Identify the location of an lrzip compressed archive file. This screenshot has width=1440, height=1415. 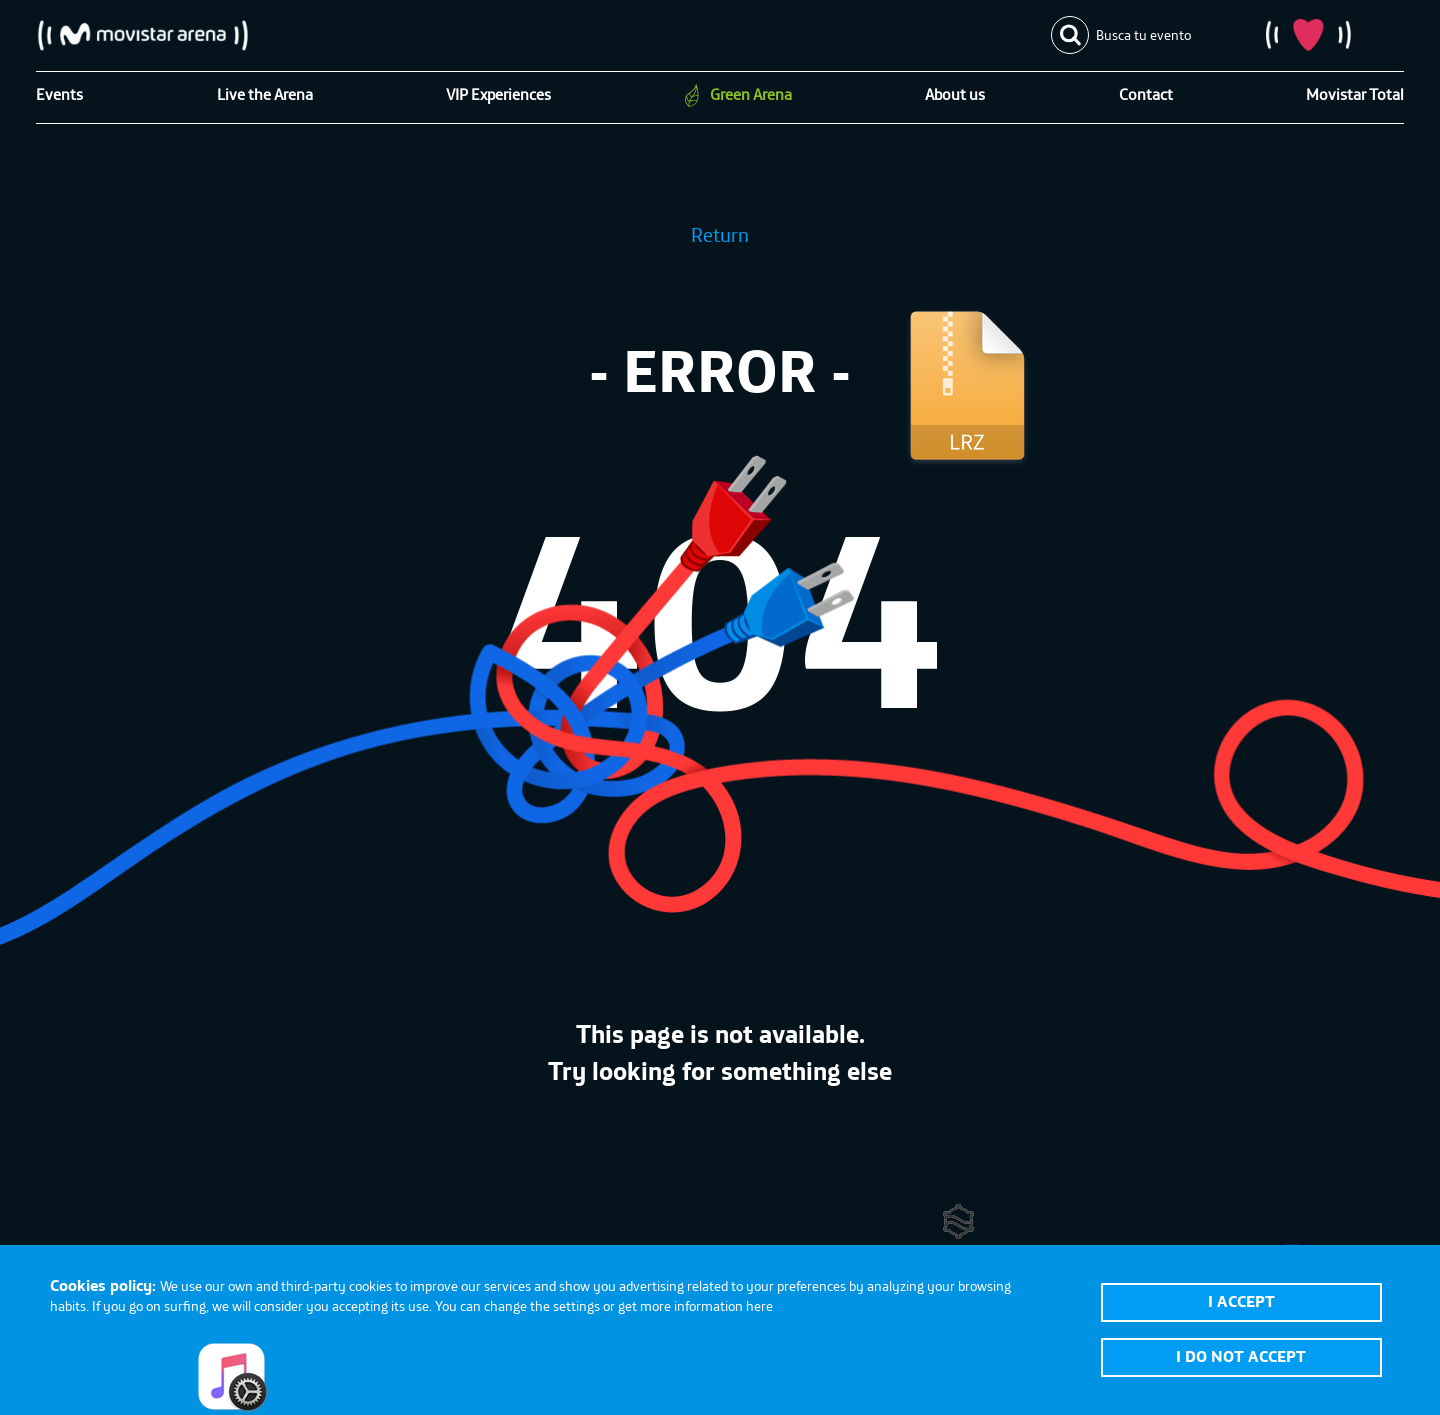
(967, 388).